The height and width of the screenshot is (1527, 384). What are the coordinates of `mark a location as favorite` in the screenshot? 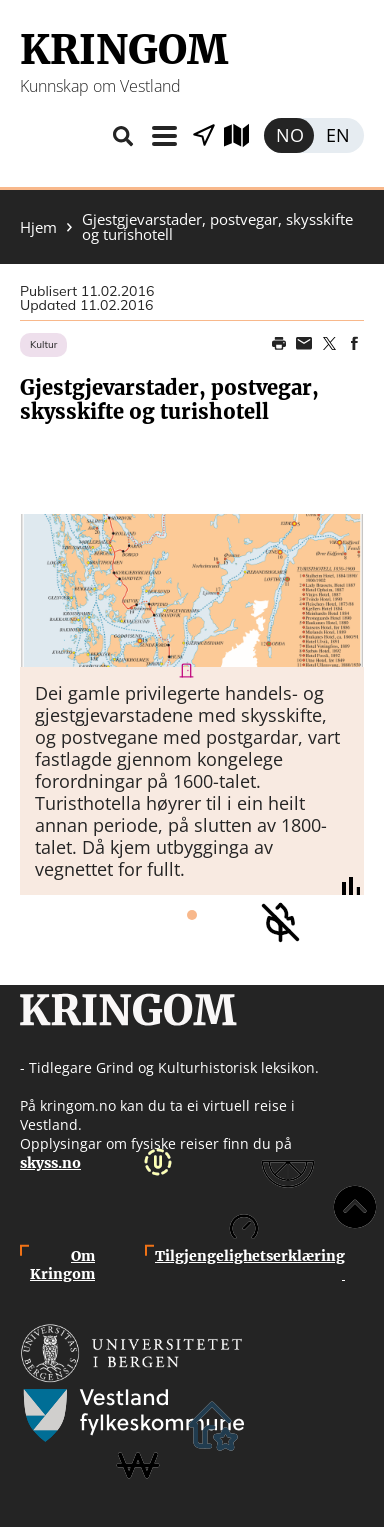 It's located at (212, 1425).